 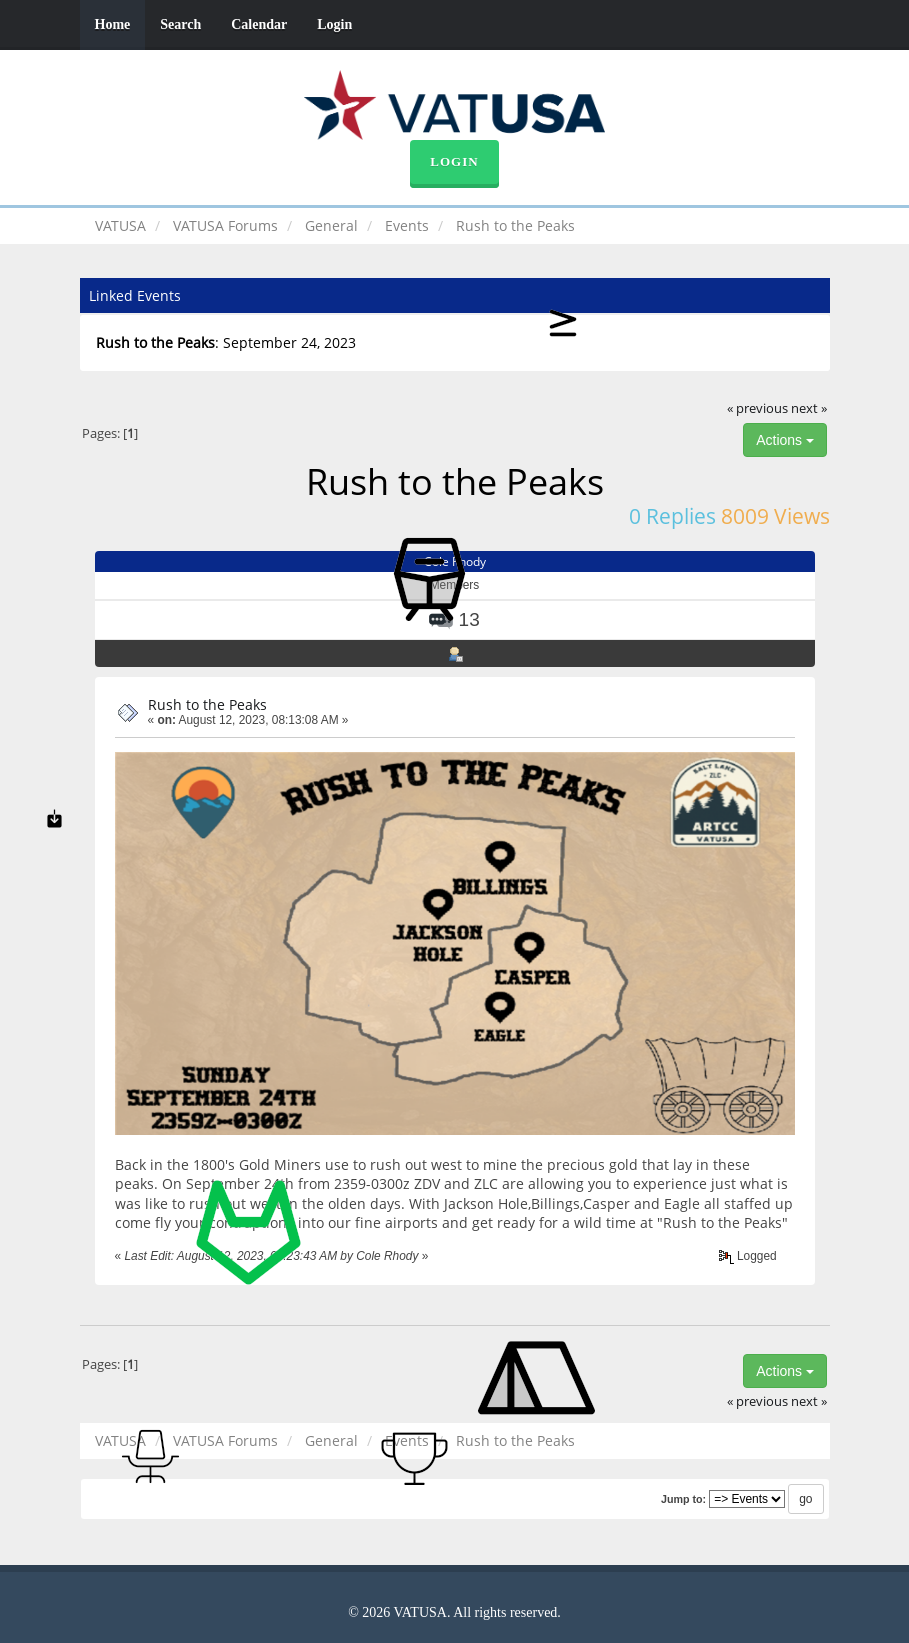 I want to click on download a file or content, so click(x=54, y=818).